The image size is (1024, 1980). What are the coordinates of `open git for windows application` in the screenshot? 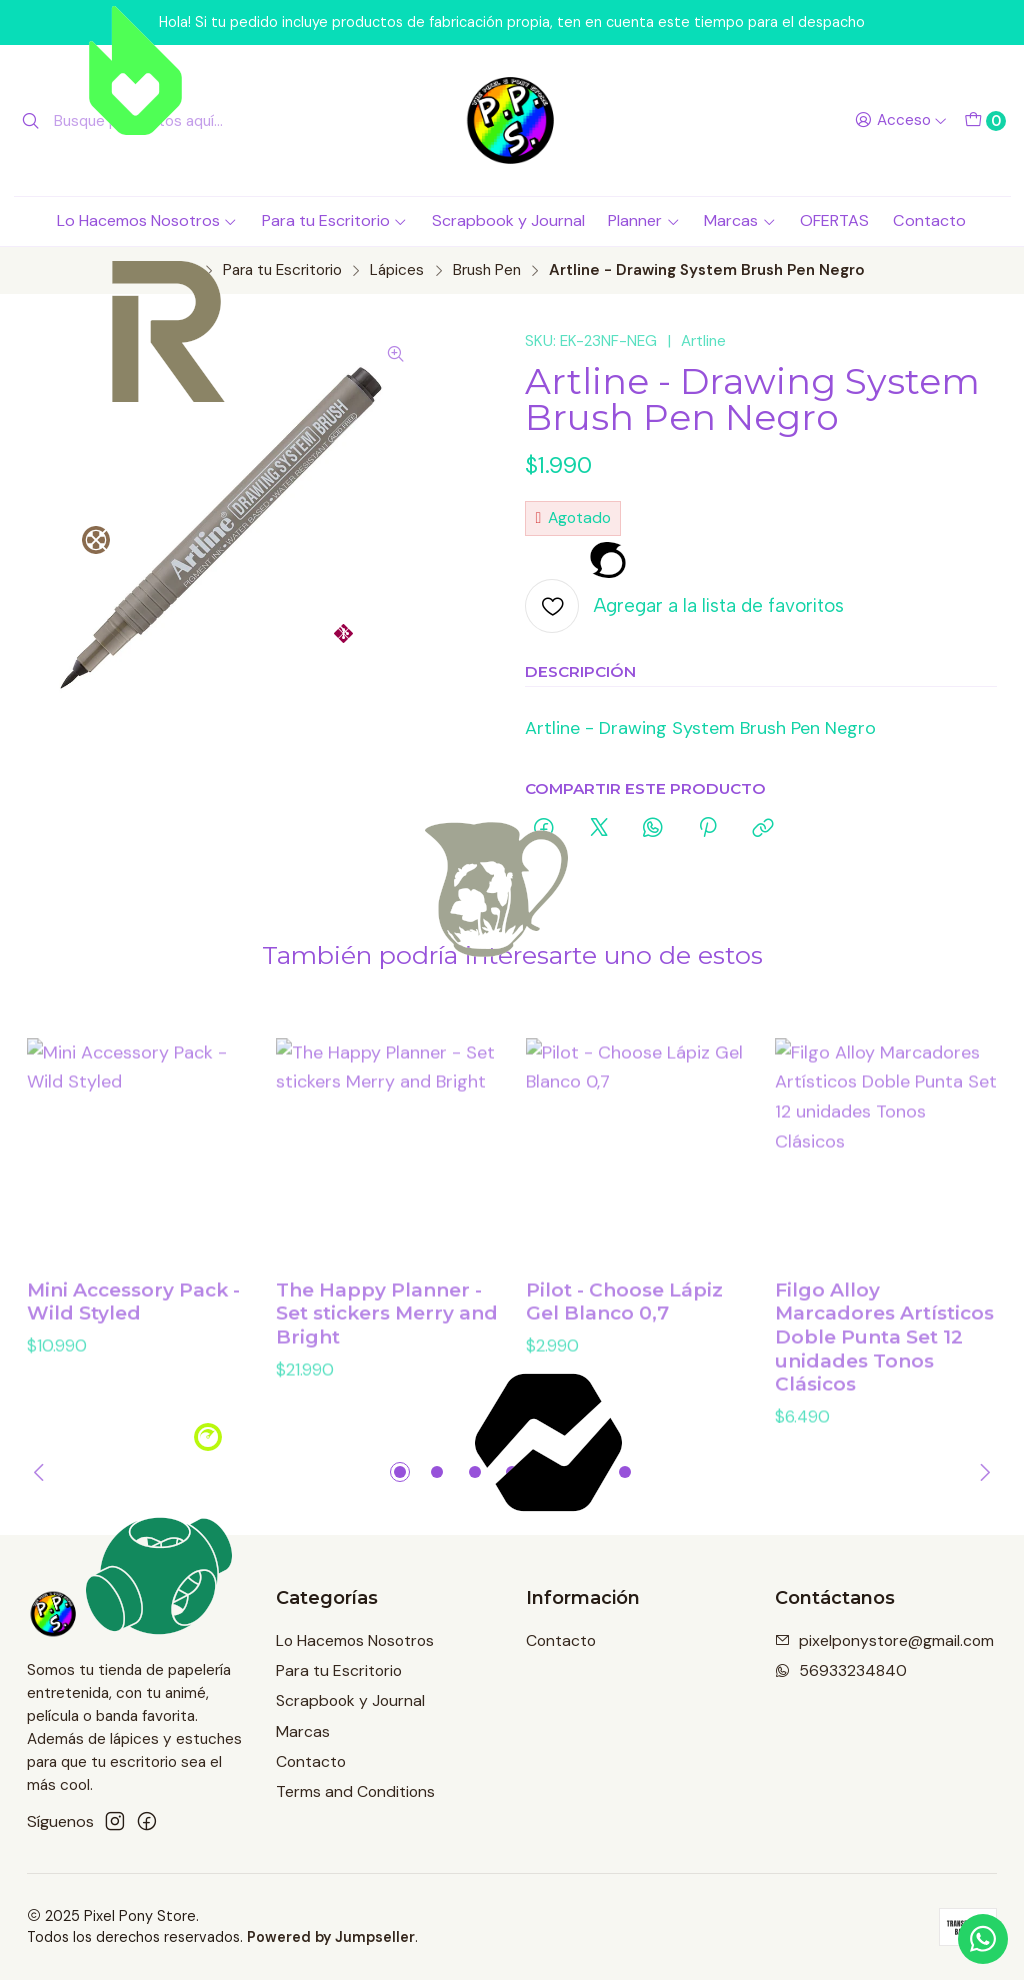 It's located at (343, 633).